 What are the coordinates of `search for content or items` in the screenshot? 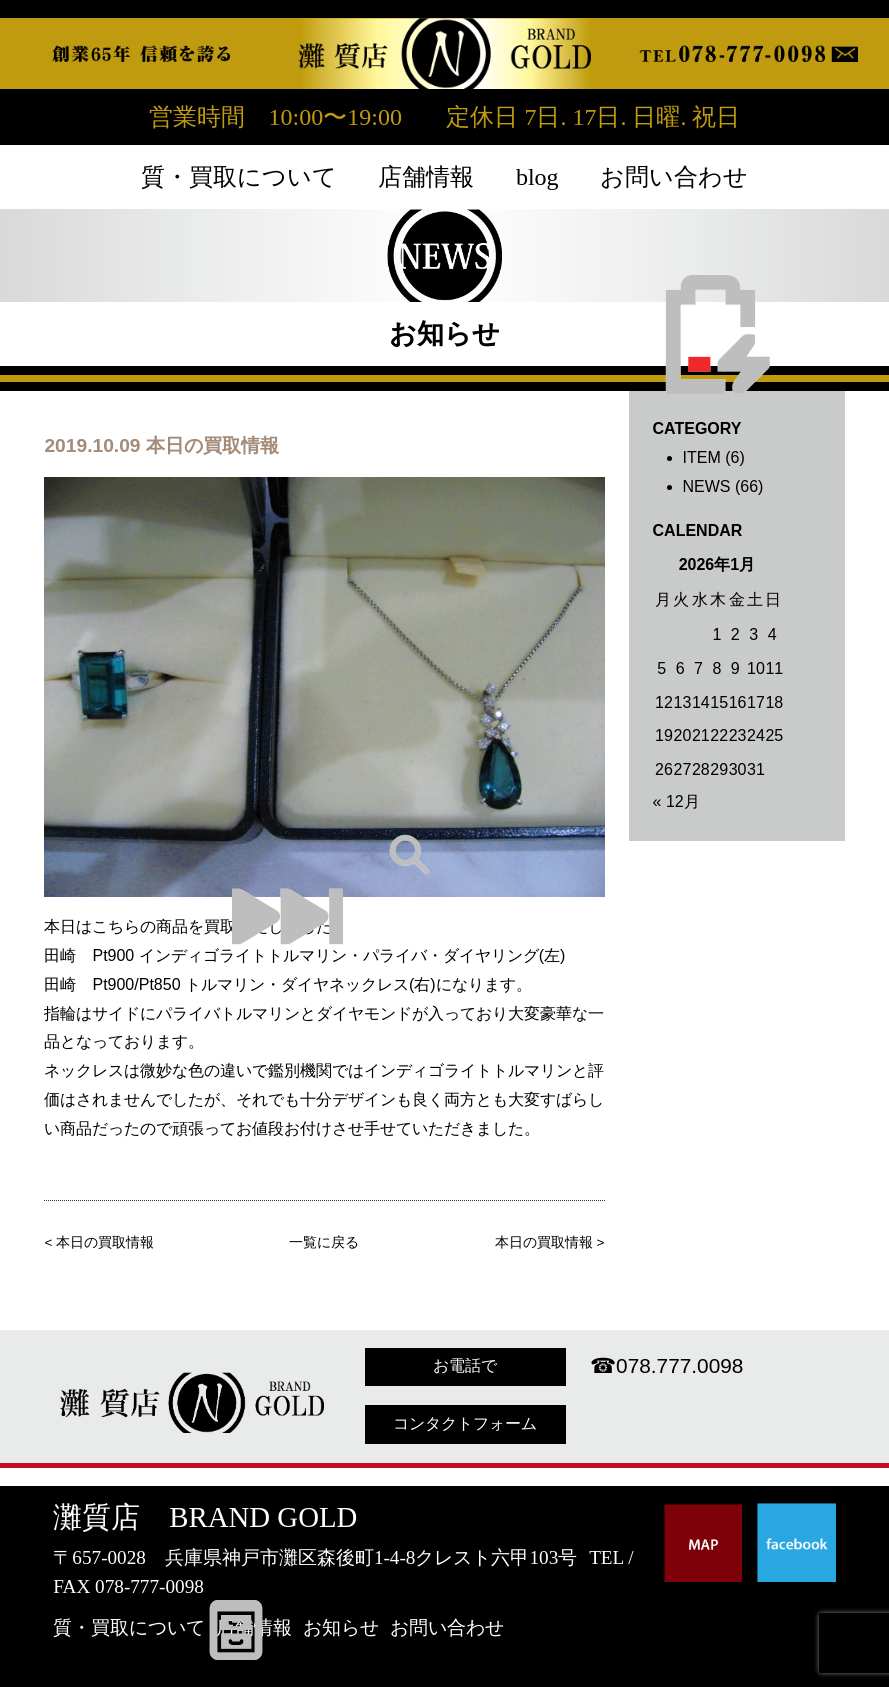 It's located at (409, 854).